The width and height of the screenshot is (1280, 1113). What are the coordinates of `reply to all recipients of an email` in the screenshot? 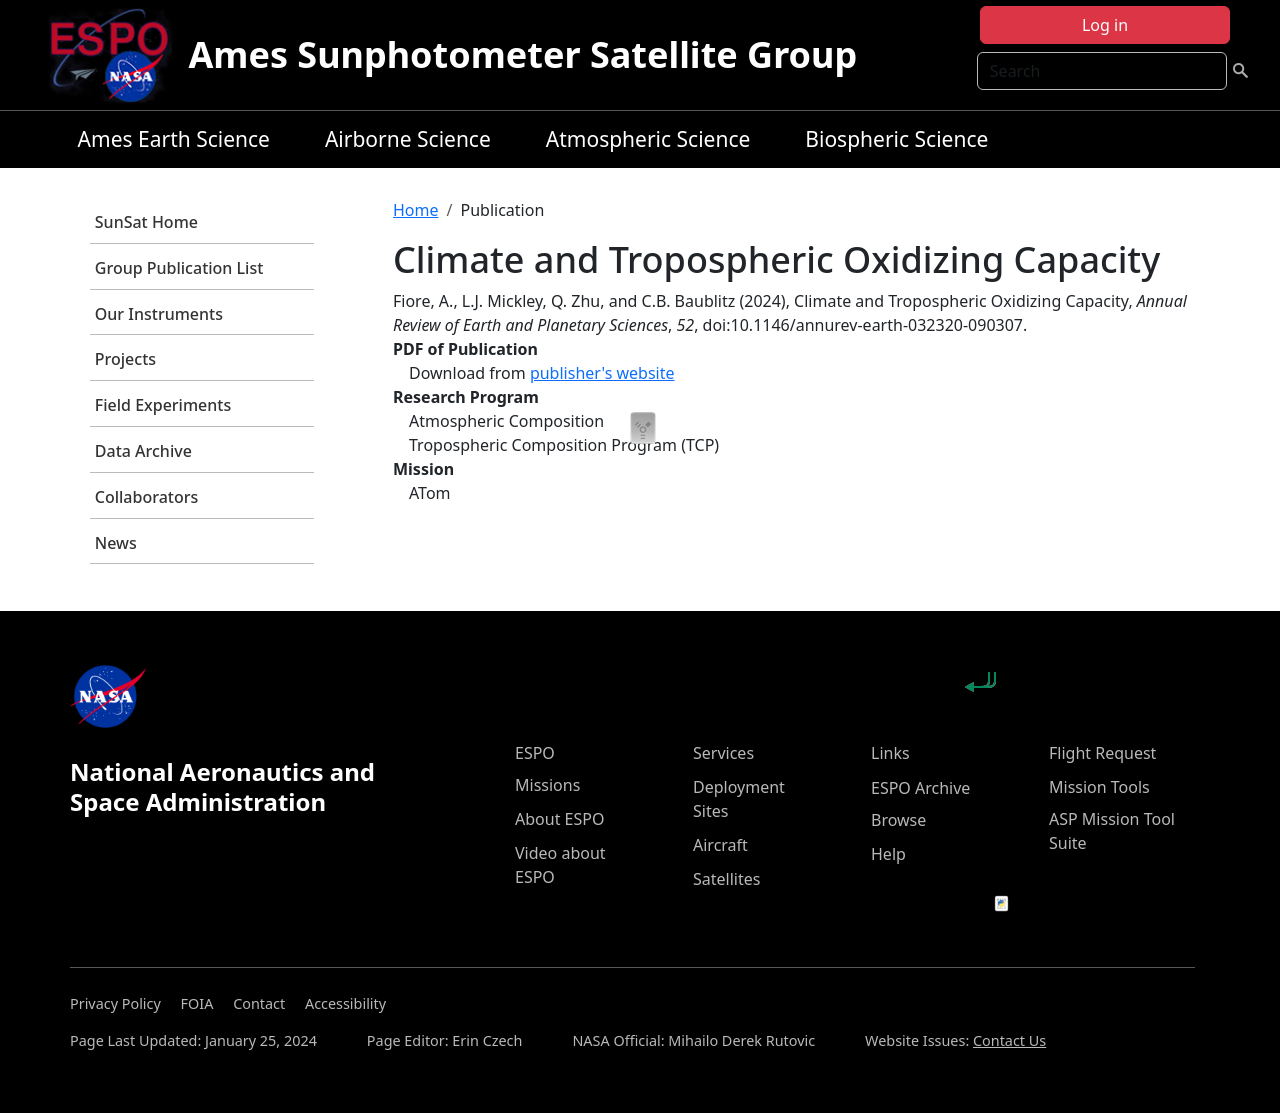 It's located at (980, 680).